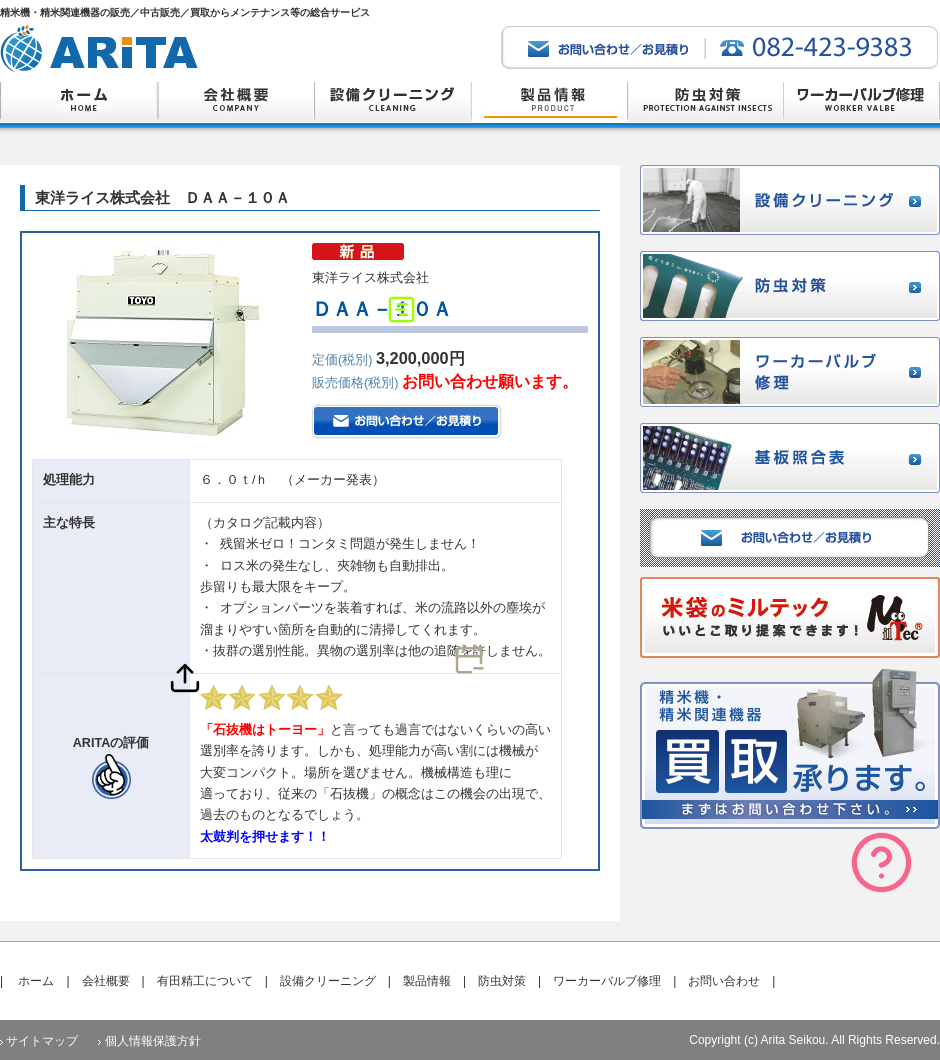 This screenshot has width=940, height=1060. What do you see at coordinates (401, 309) in the screenshot?
I see `view gantt chart or project timeline` at bounding box center [401, 309].